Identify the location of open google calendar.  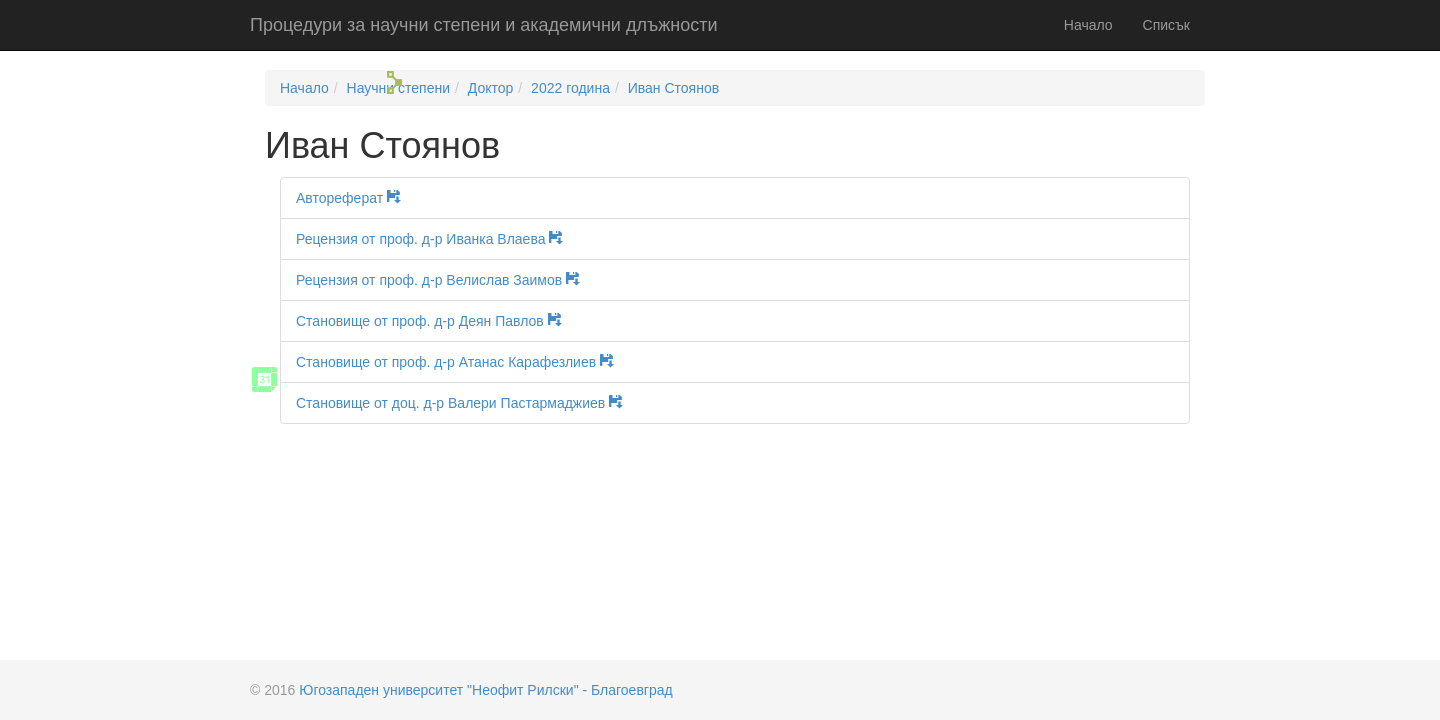
(264, 379).